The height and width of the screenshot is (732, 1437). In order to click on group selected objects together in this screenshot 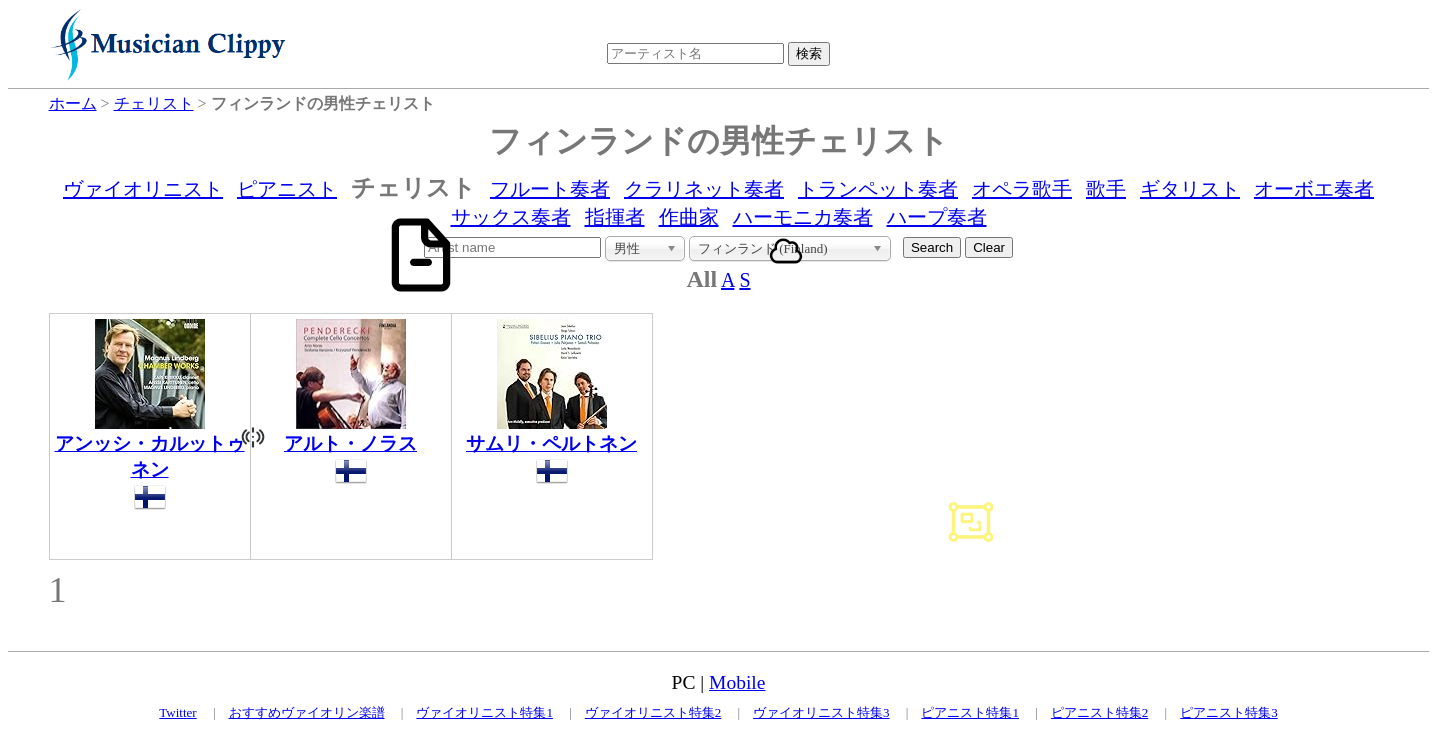, I will do `click(971, 522)`.